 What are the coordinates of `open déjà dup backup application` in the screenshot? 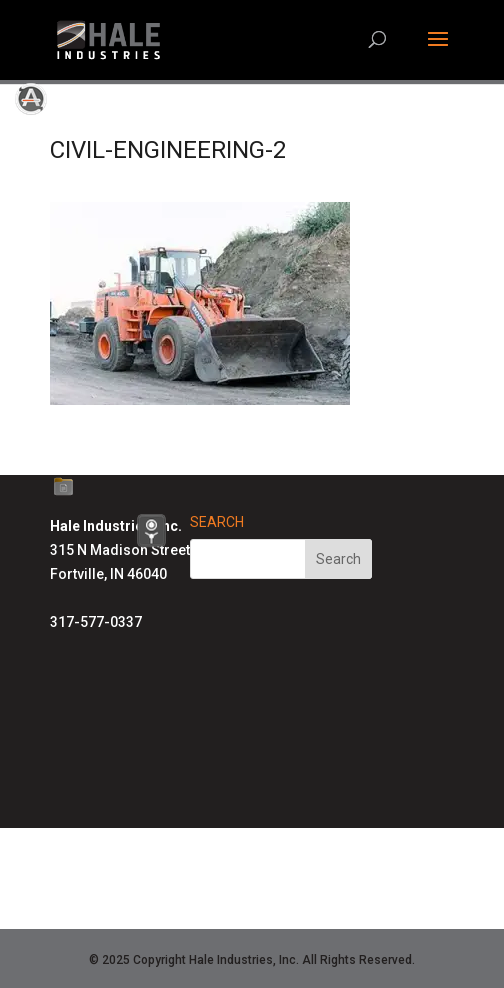 It's located at (151, 530).